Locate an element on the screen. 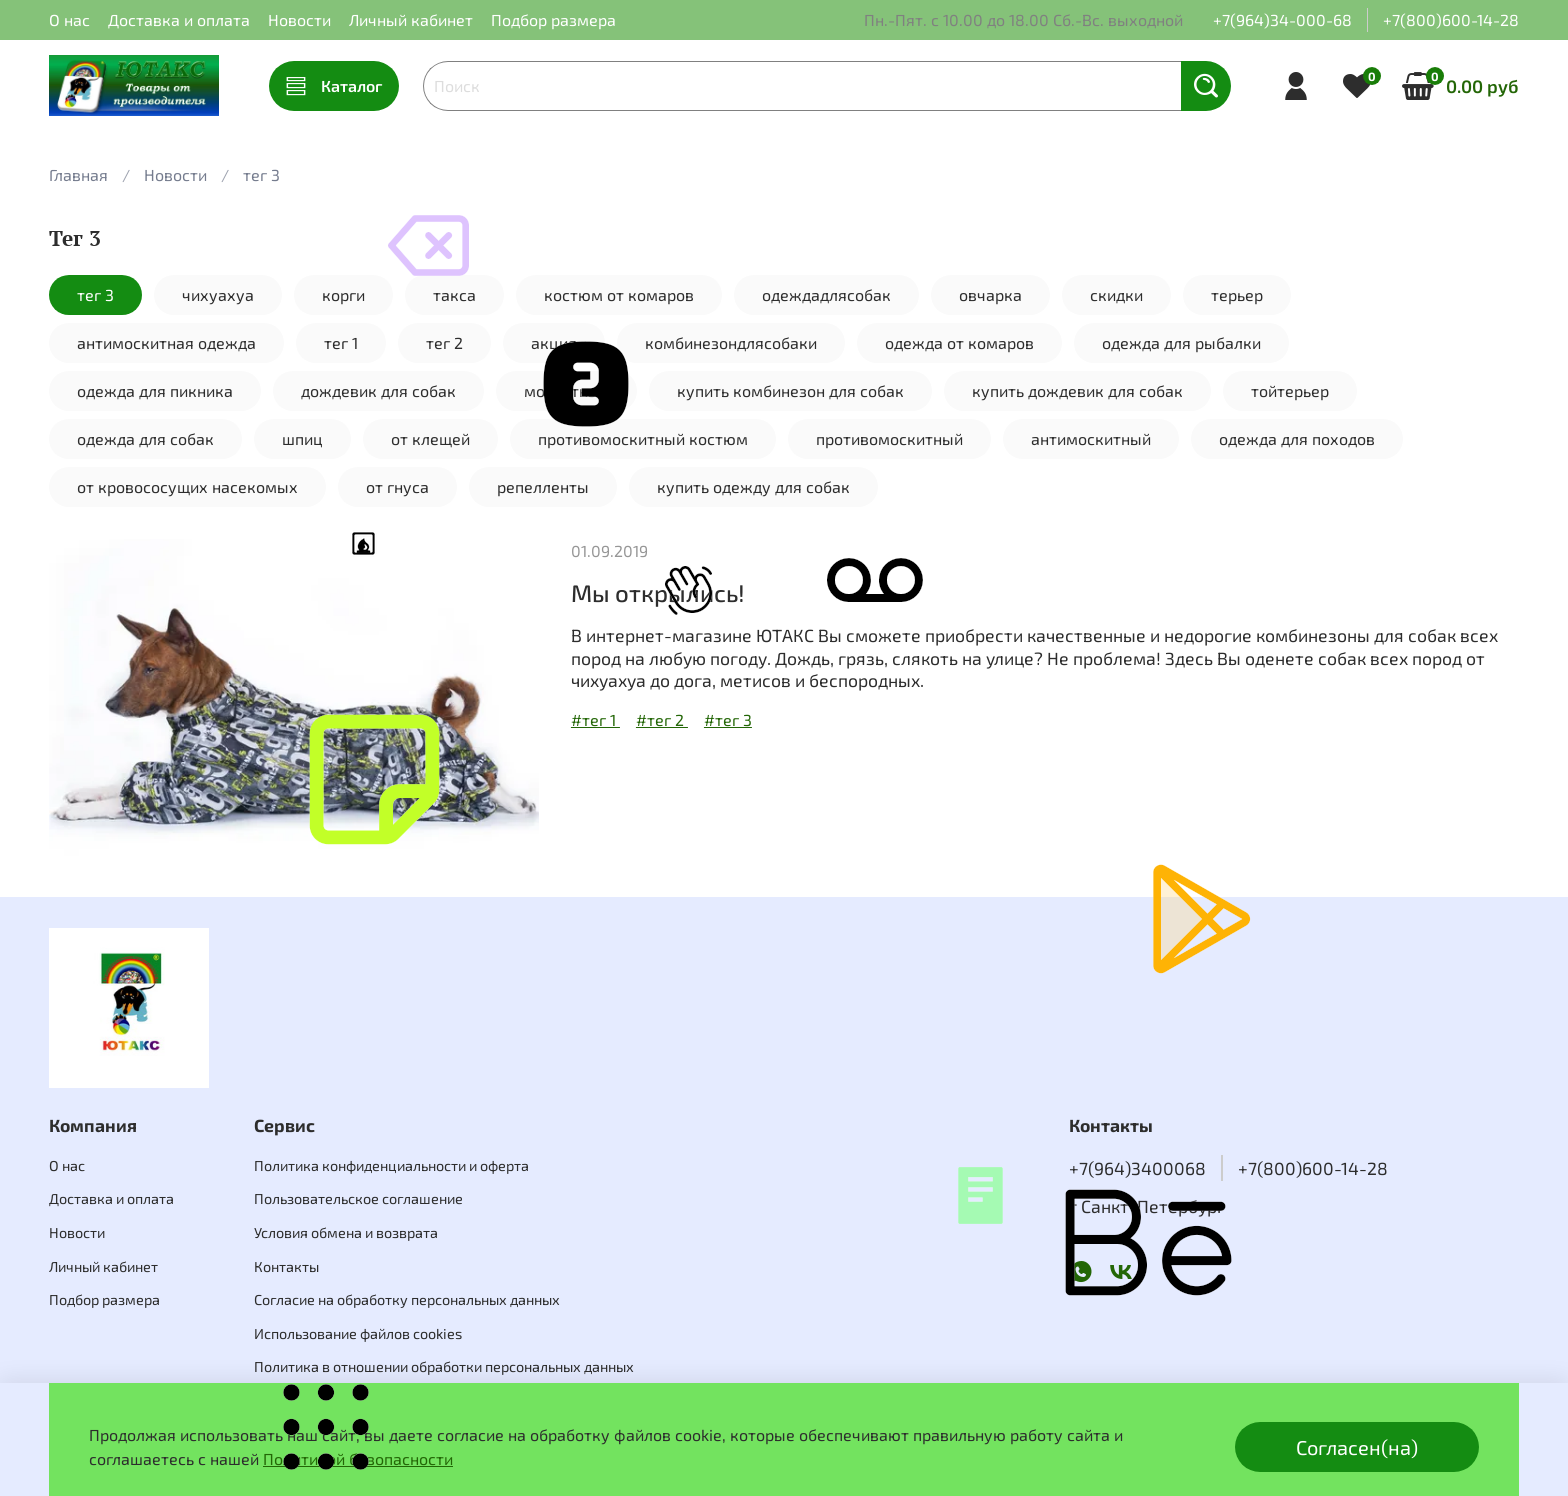 The height and width of the screenshot is (1496, 1568). open the google play store is located at coordinates (1192, 919).